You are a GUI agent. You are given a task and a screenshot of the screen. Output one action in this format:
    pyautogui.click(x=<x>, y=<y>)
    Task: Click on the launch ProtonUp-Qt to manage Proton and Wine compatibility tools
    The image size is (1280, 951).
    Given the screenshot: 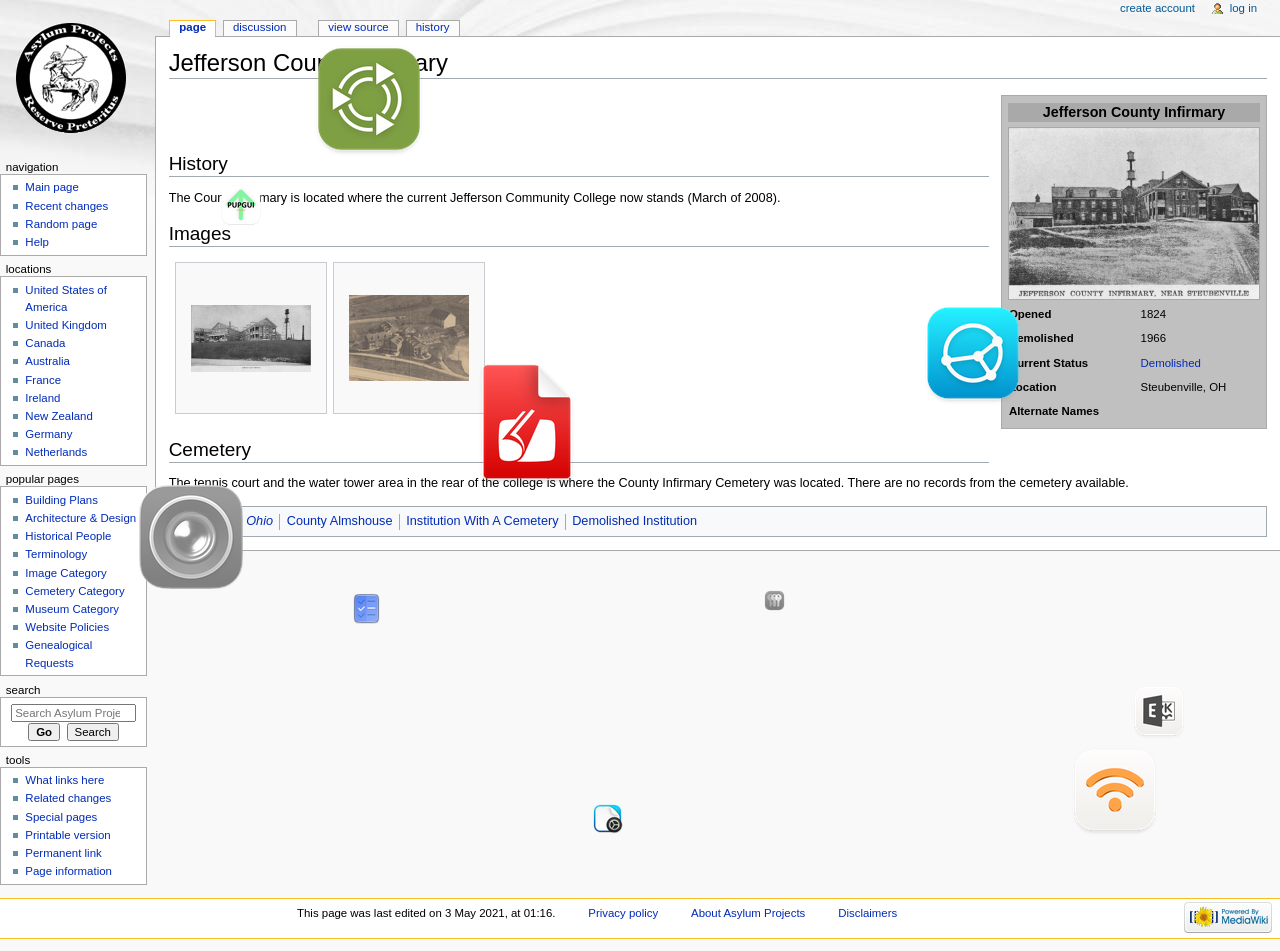 What is the action you would take?
    pyautogui.click(x=241, y=205)
    